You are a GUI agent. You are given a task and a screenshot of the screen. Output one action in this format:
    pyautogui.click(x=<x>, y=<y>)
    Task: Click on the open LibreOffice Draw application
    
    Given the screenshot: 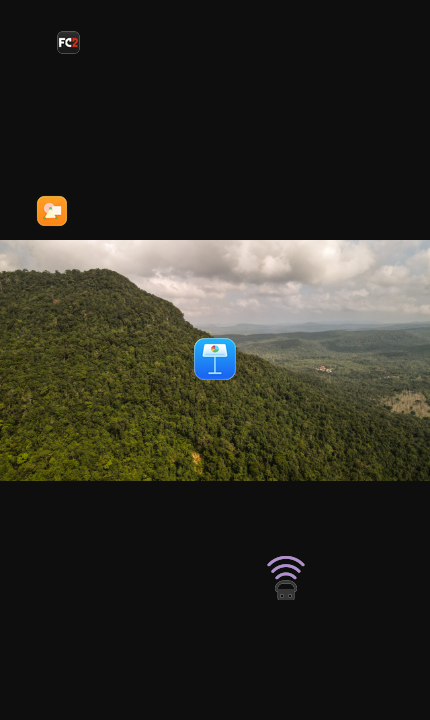 What is the action you would take?
    pyautogui.click(x=52, y=211)
    